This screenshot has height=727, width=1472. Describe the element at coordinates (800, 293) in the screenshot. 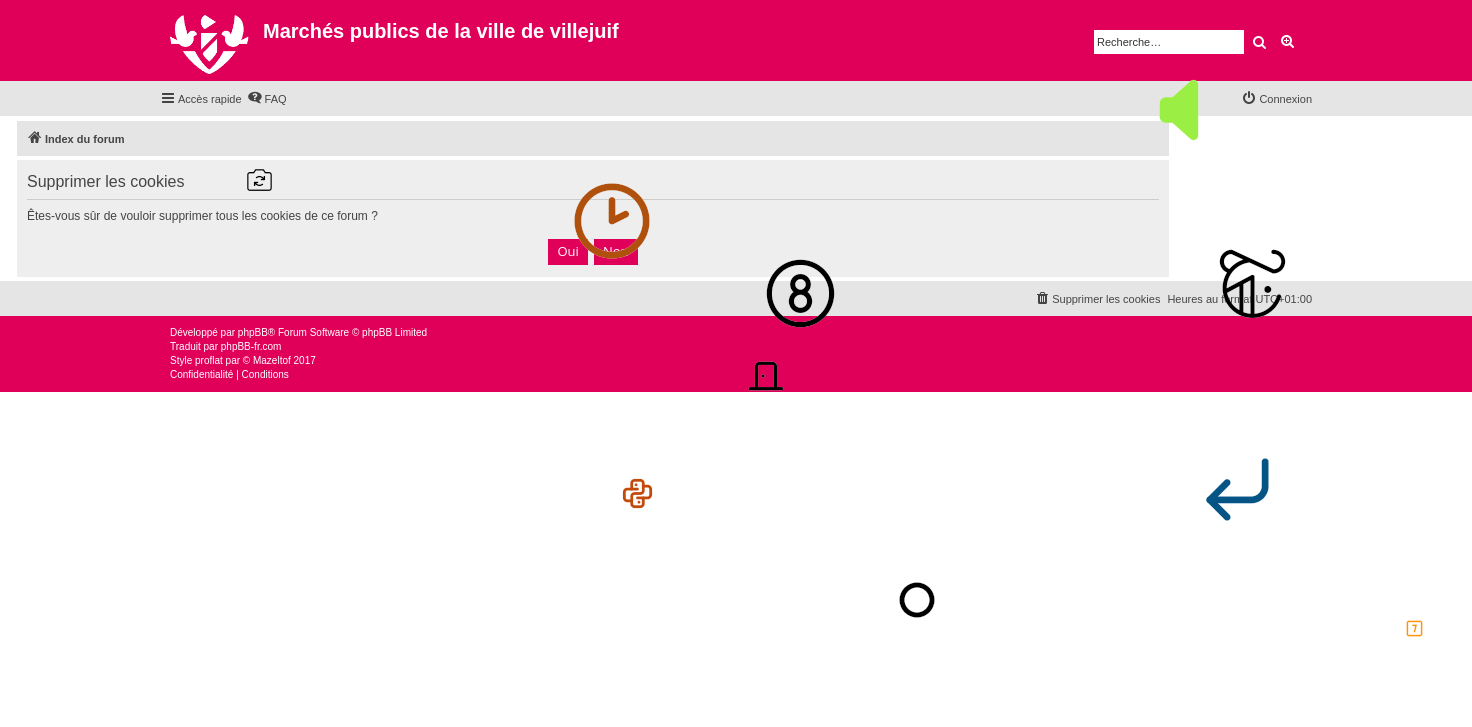

I see `indicates step 8 in a multi-step process` at that location.